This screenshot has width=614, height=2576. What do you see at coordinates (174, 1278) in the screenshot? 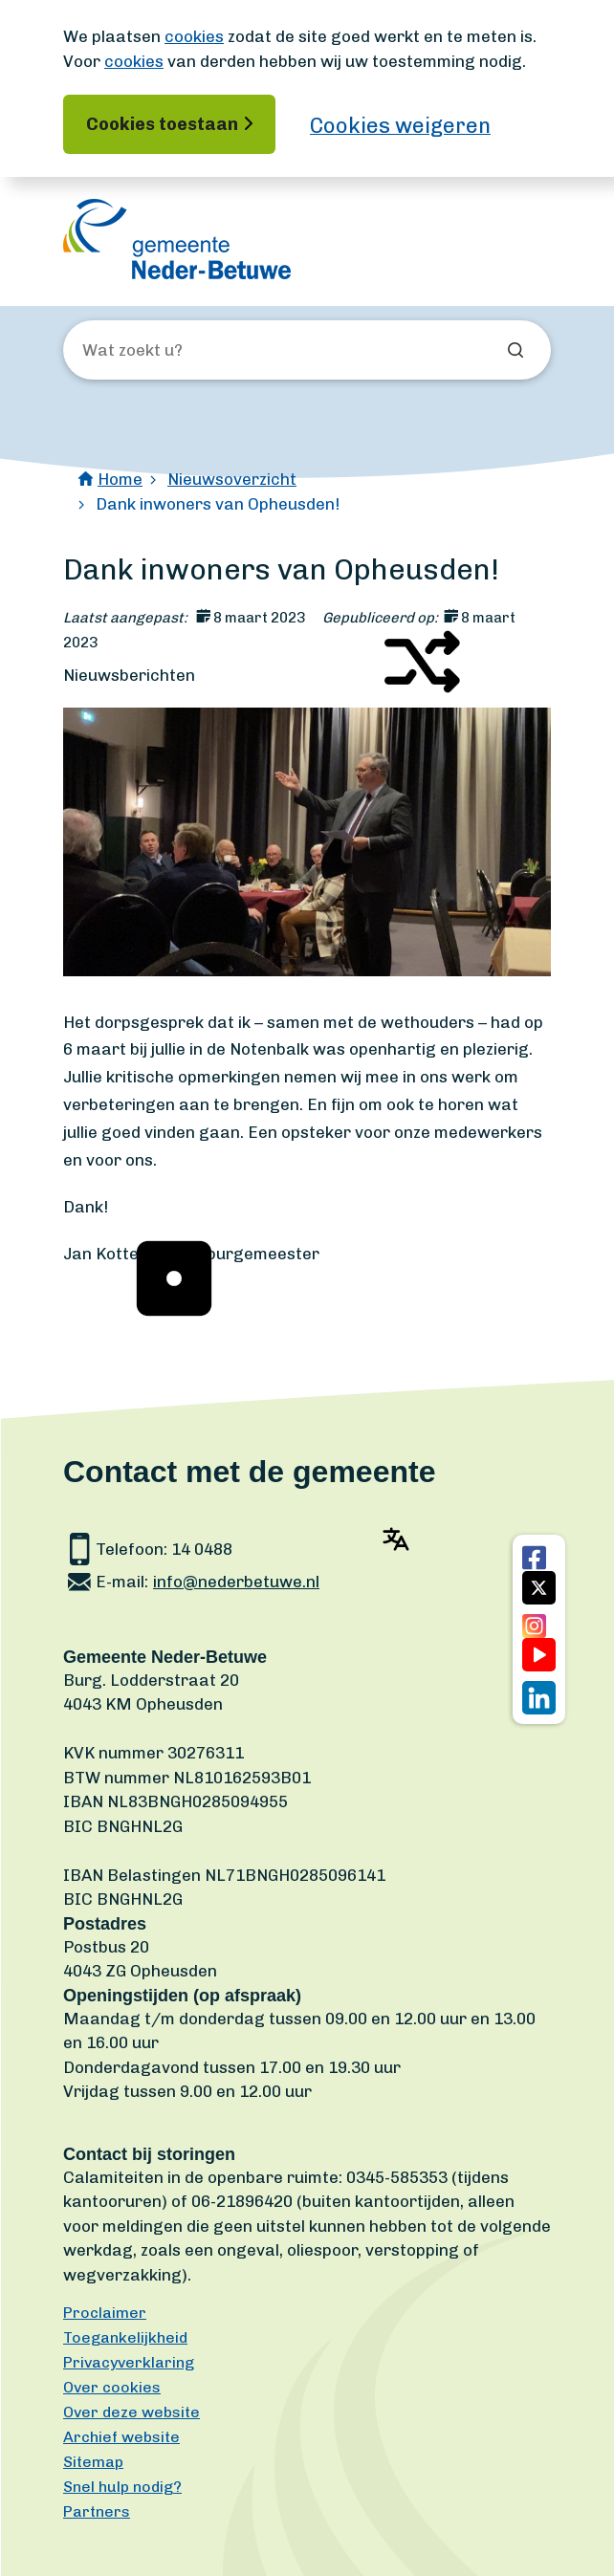
I see `indicates a single selection or active state` at bounding box center [174, 1278].